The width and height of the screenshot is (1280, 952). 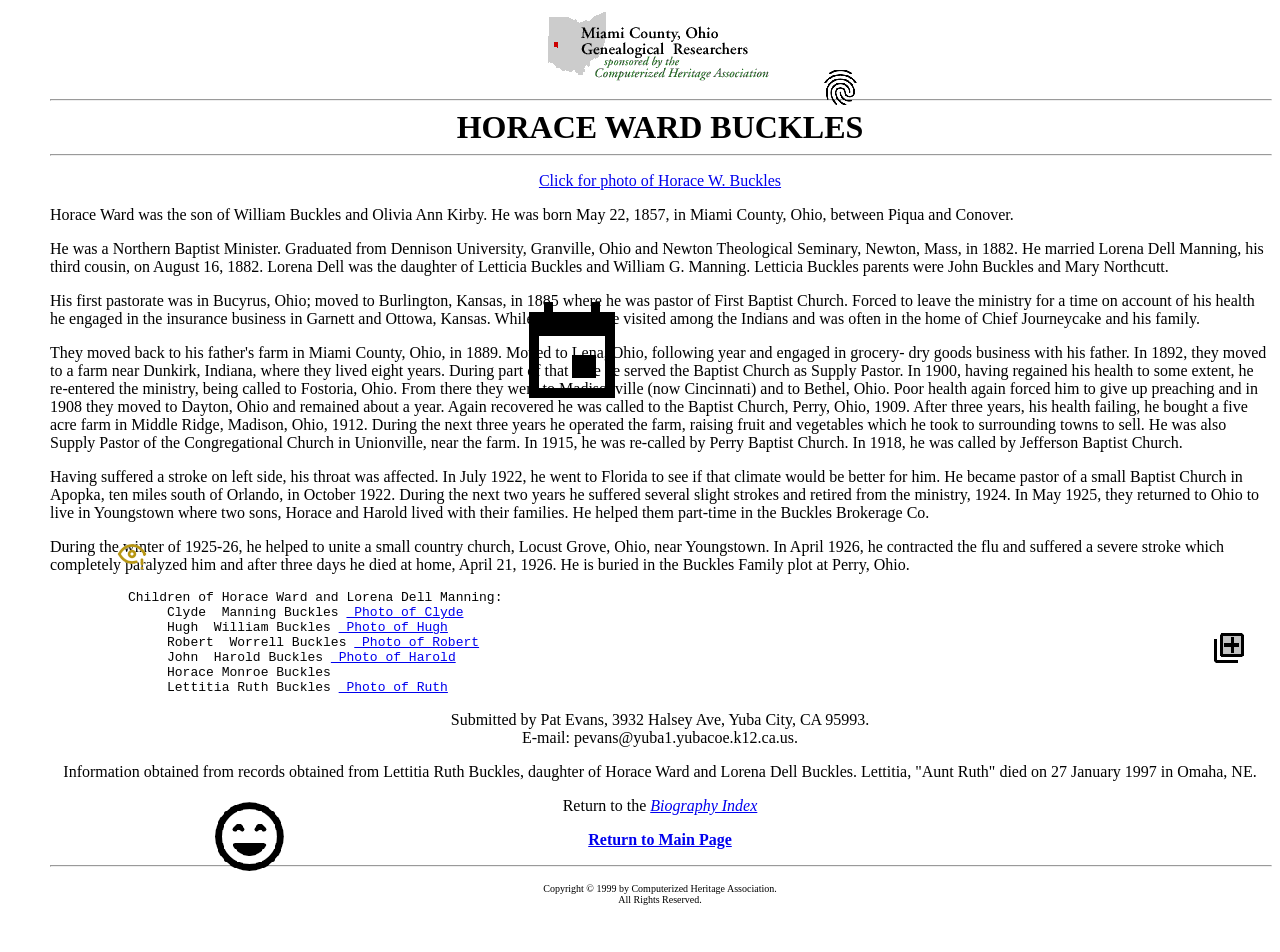 I want to click on add item to queue or playlist, so click(x=1229, y=648).